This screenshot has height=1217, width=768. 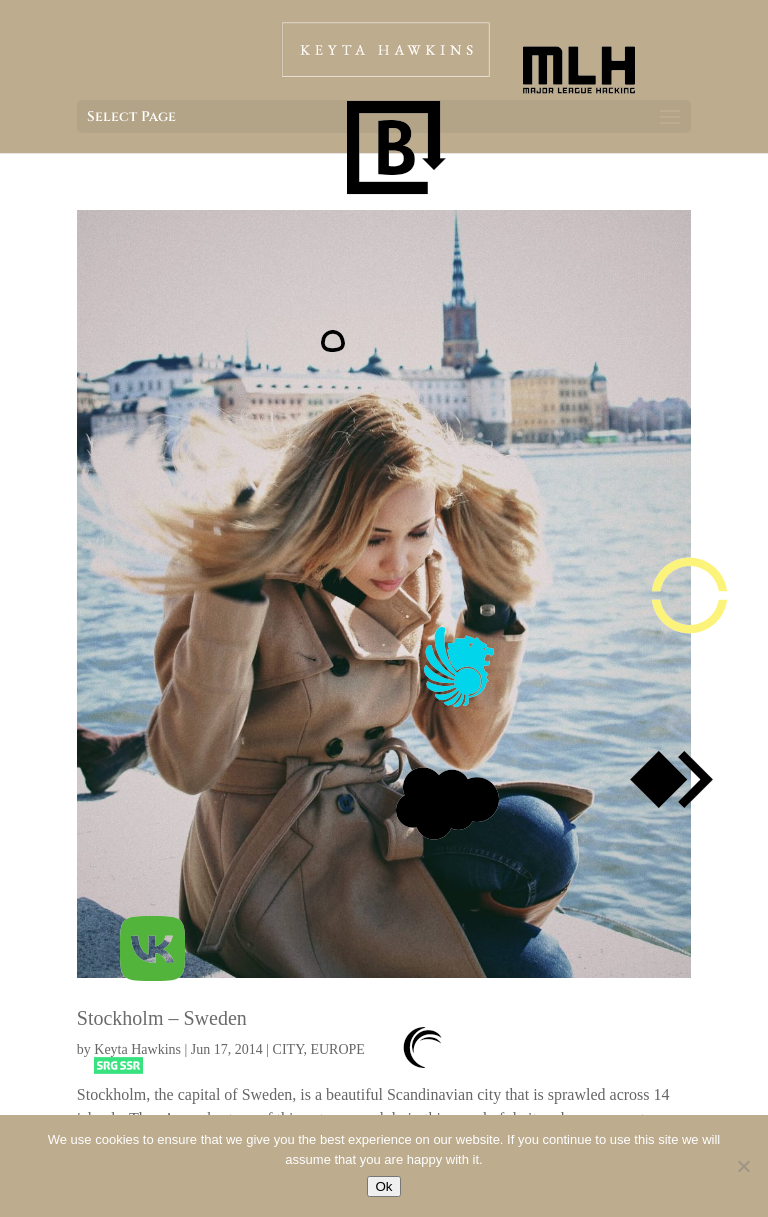 I want to click on indicates content is loading, so click(x=689, y=595).